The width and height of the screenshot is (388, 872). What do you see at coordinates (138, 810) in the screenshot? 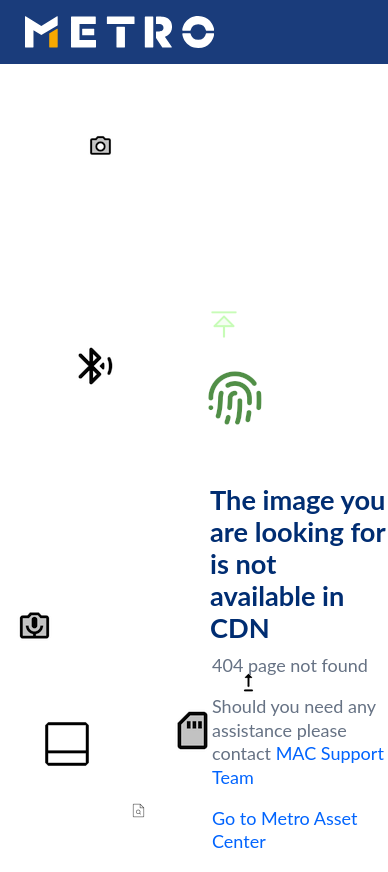
I see `search within a document` at bounding box center [138, 810].